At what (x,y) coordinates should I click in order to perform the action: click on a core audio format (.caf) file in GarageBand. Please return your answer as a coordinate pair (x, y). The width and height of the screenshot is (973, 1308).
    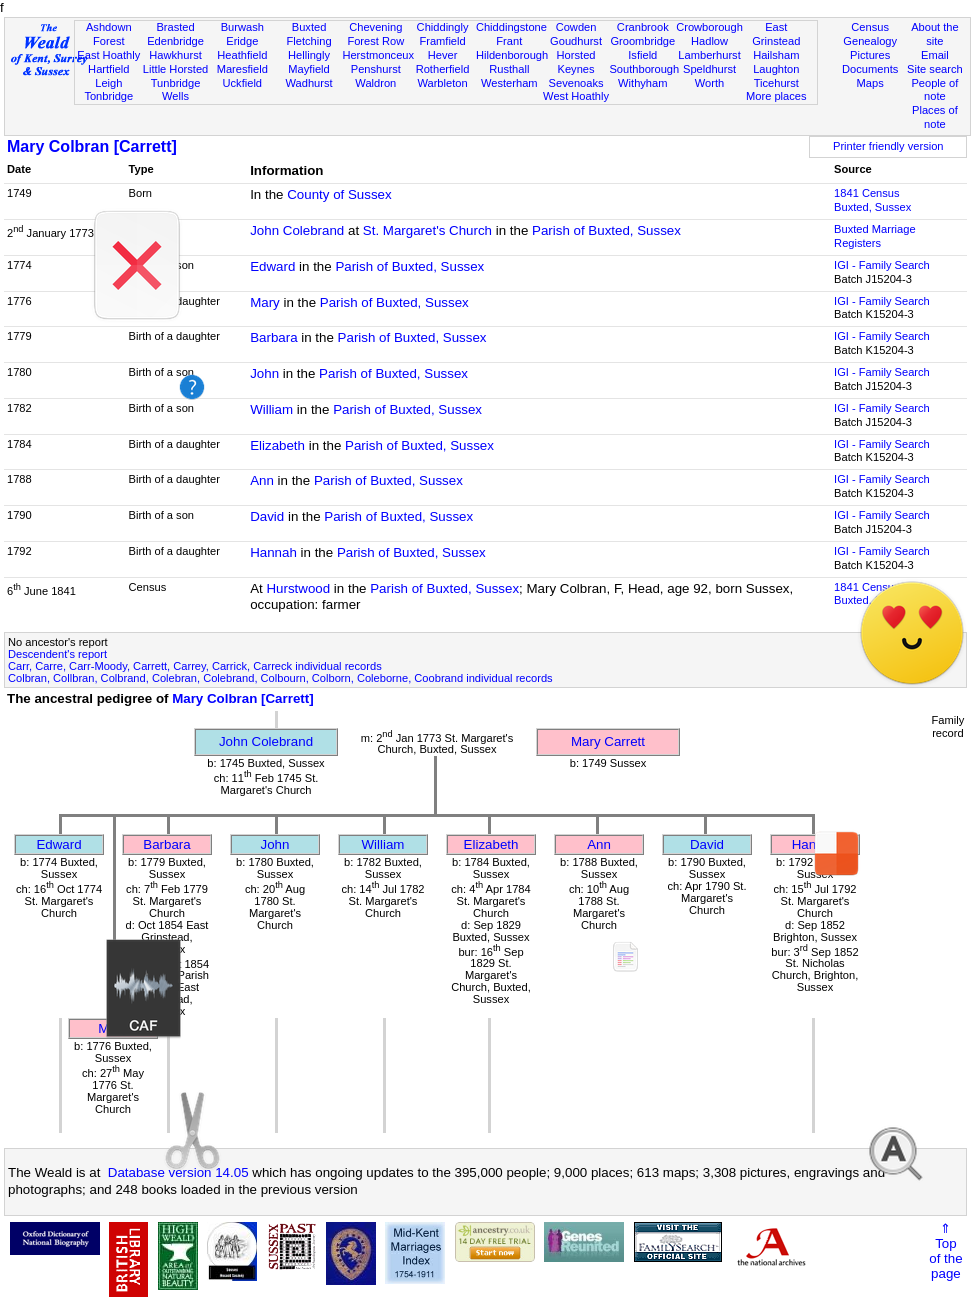
    Looking at the image, I should click on (143, 990).